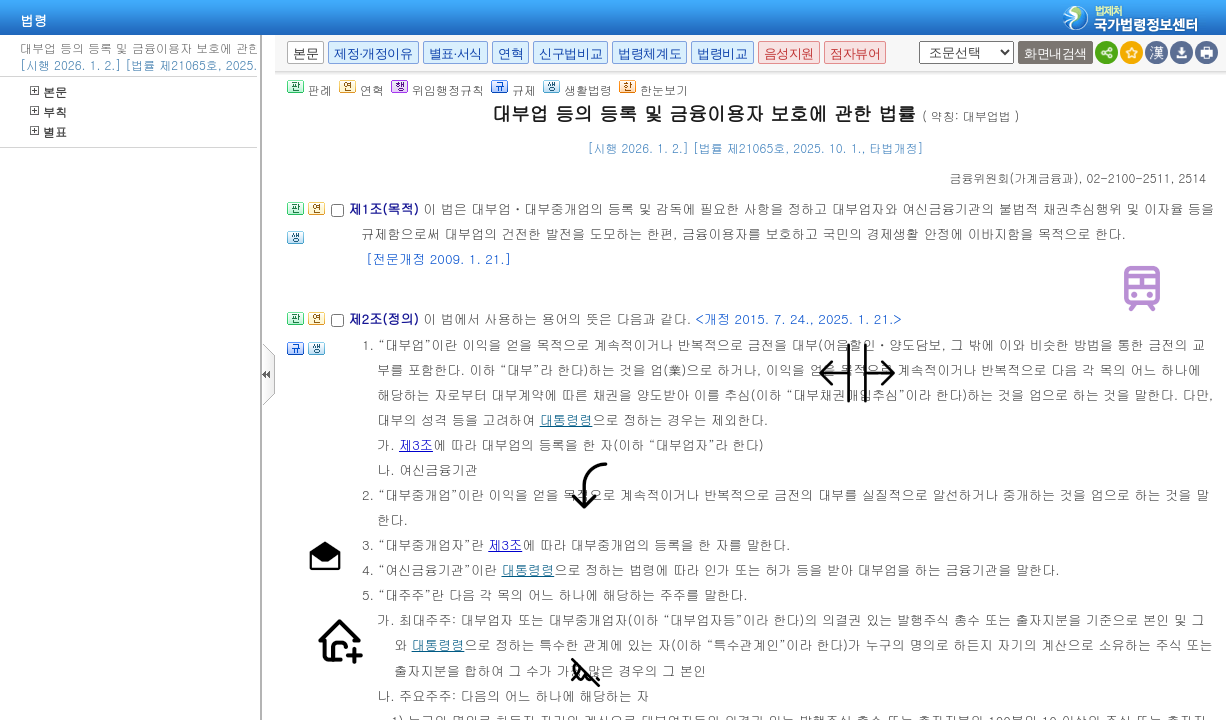 This screenshot has width=1226, height=720. What do you see at coordinates (1142, 287) in the screenshot?
I see `access train schedules or railway information` at bounding box center [1142, 287].